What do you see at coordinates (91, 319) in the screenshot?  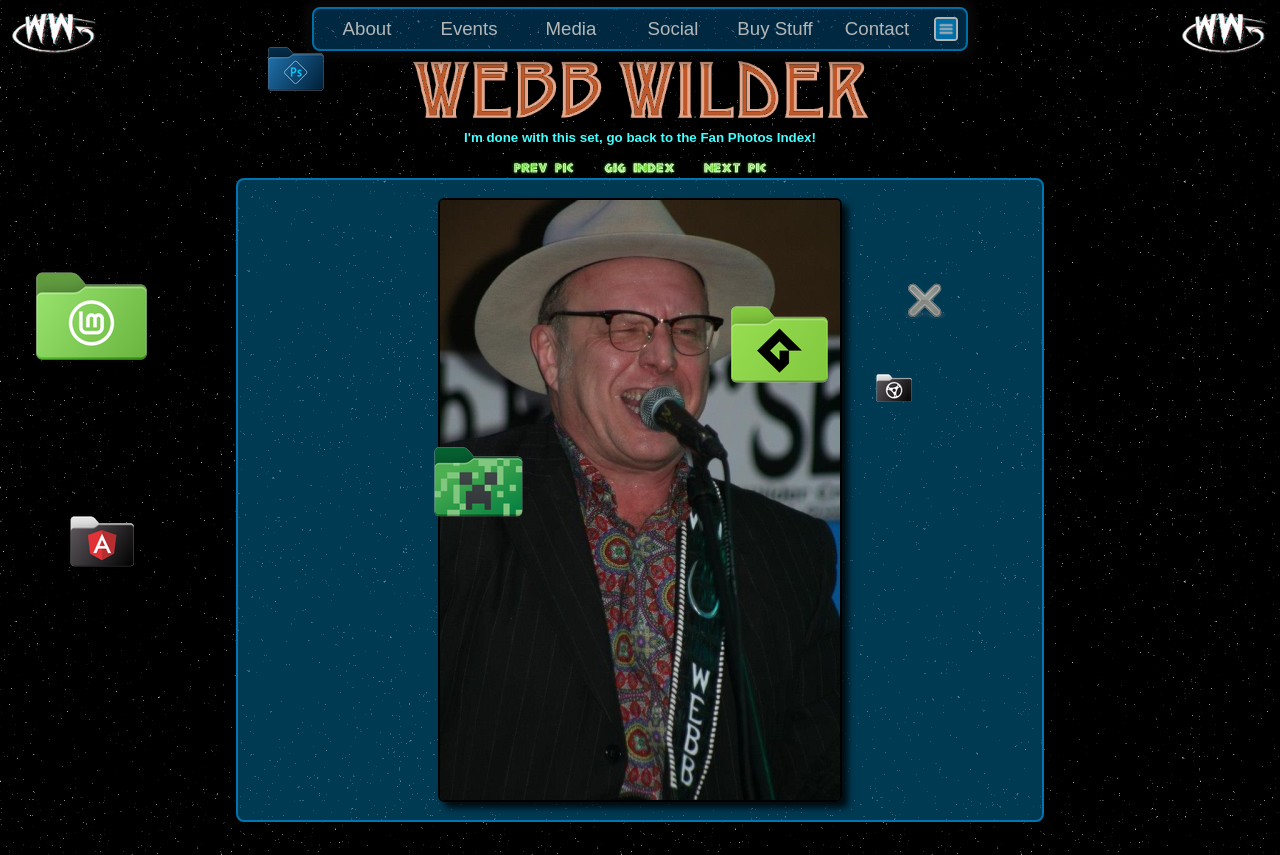 I see `open linux mint system folder` at bounding box center [91, 319].